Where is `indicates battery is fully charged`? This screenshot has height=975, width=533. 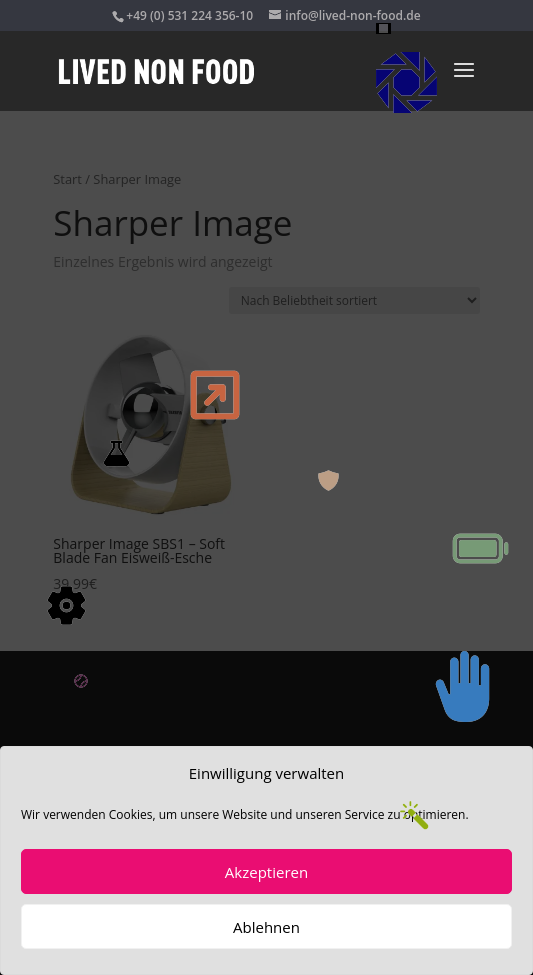 indicates battery is fully charged is located at coordinates (480, 548).